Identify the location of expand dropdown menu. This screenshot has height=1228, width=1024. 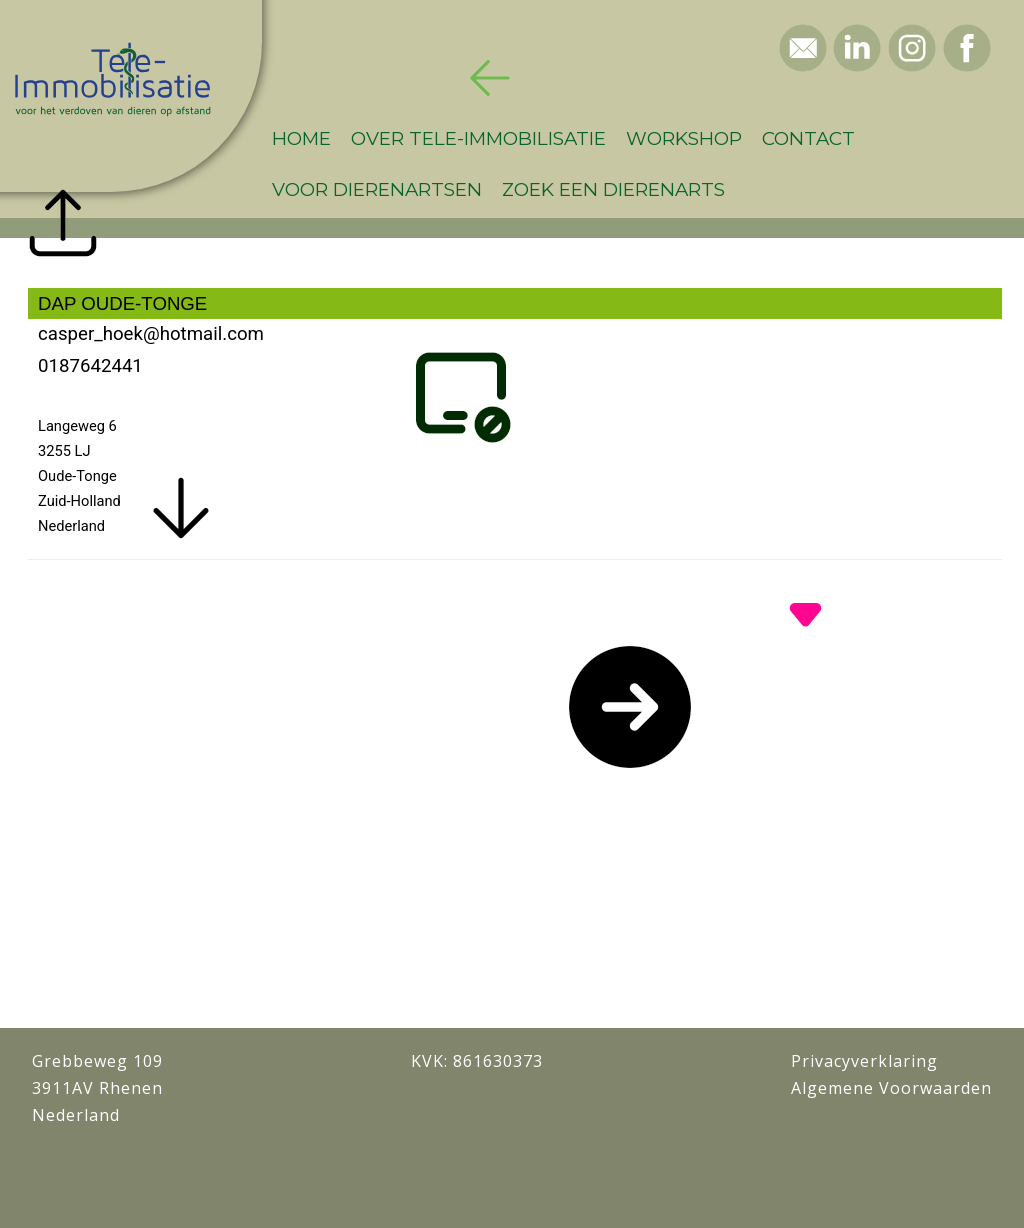
(805, 613).